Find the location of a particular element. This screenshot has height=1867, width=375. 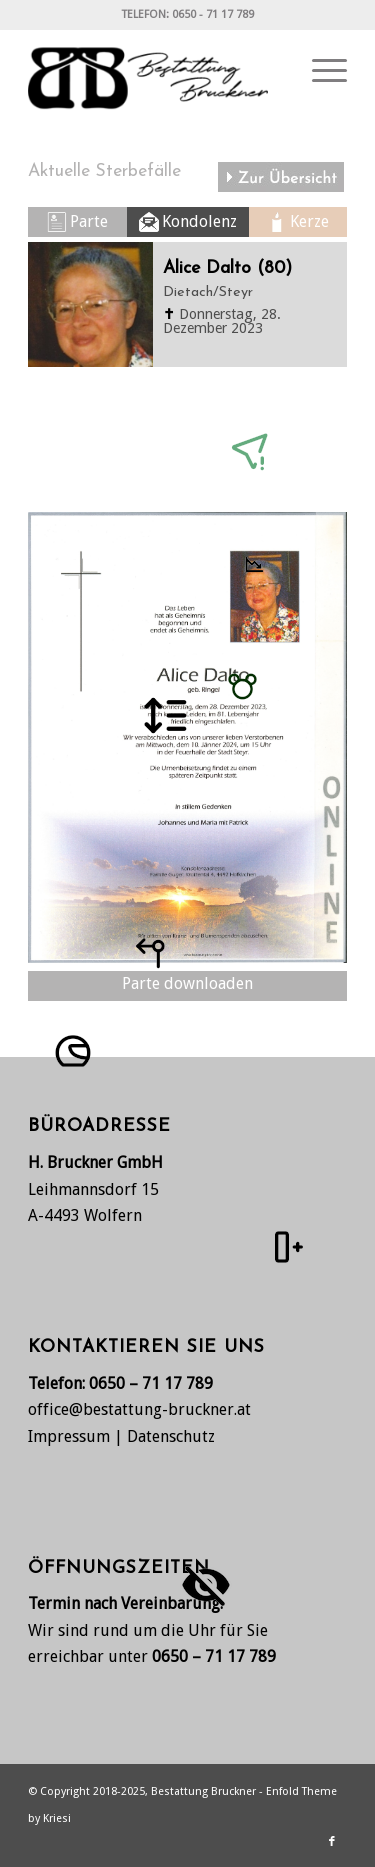

take the left exit at the roundabout is located at coordinates (152, 954).